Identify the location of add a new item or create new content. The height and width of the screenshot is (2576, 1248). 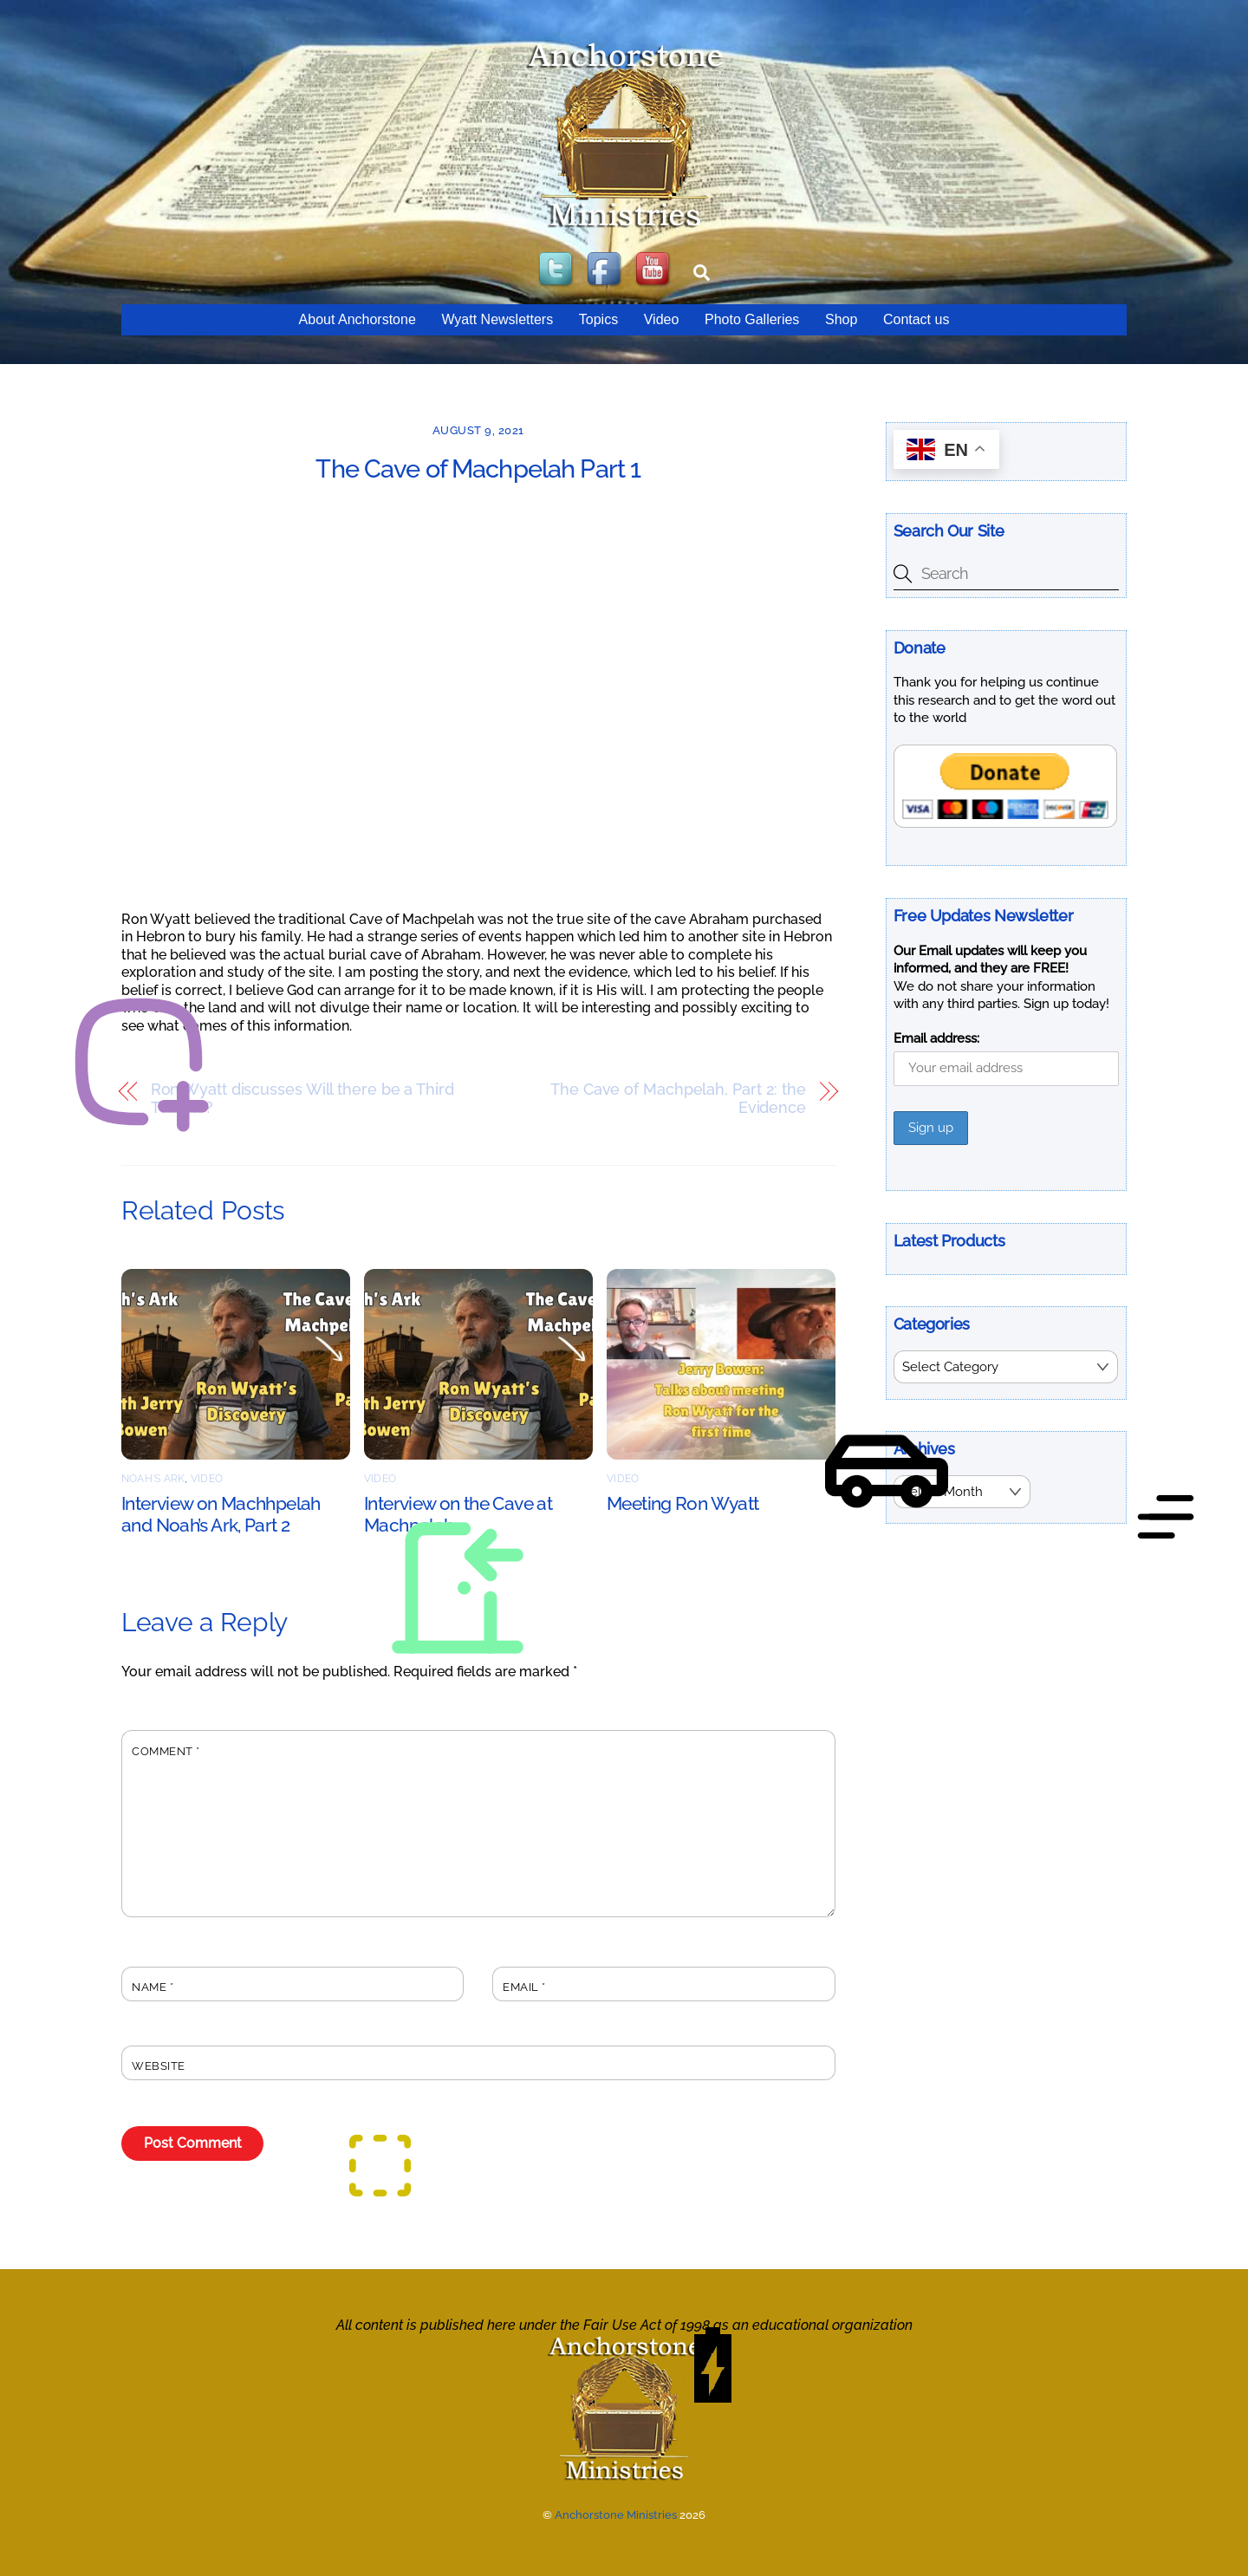
(139, 1062).